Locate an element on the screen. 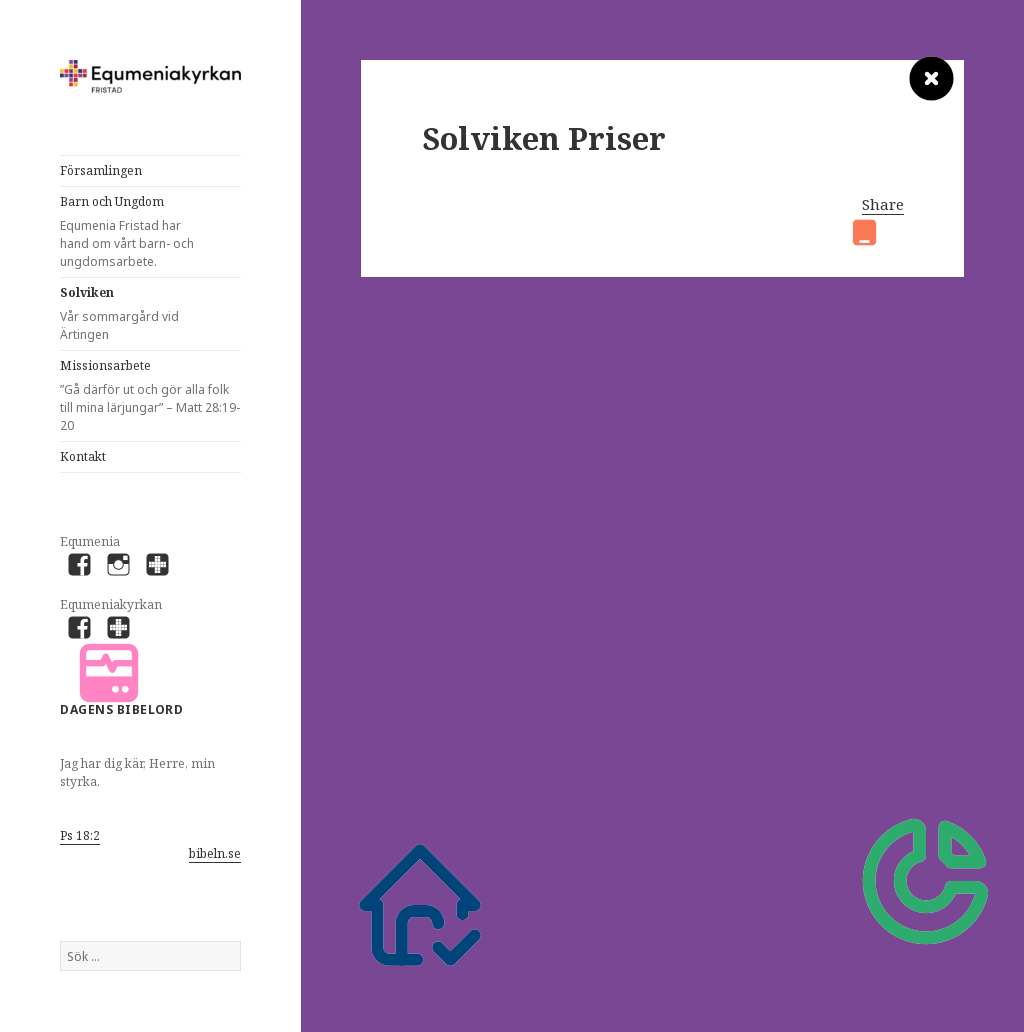 Image resolution: width=1024 pixels, height=1032 pixels. home address verified or confirmed is located at coordinates (420, 905).